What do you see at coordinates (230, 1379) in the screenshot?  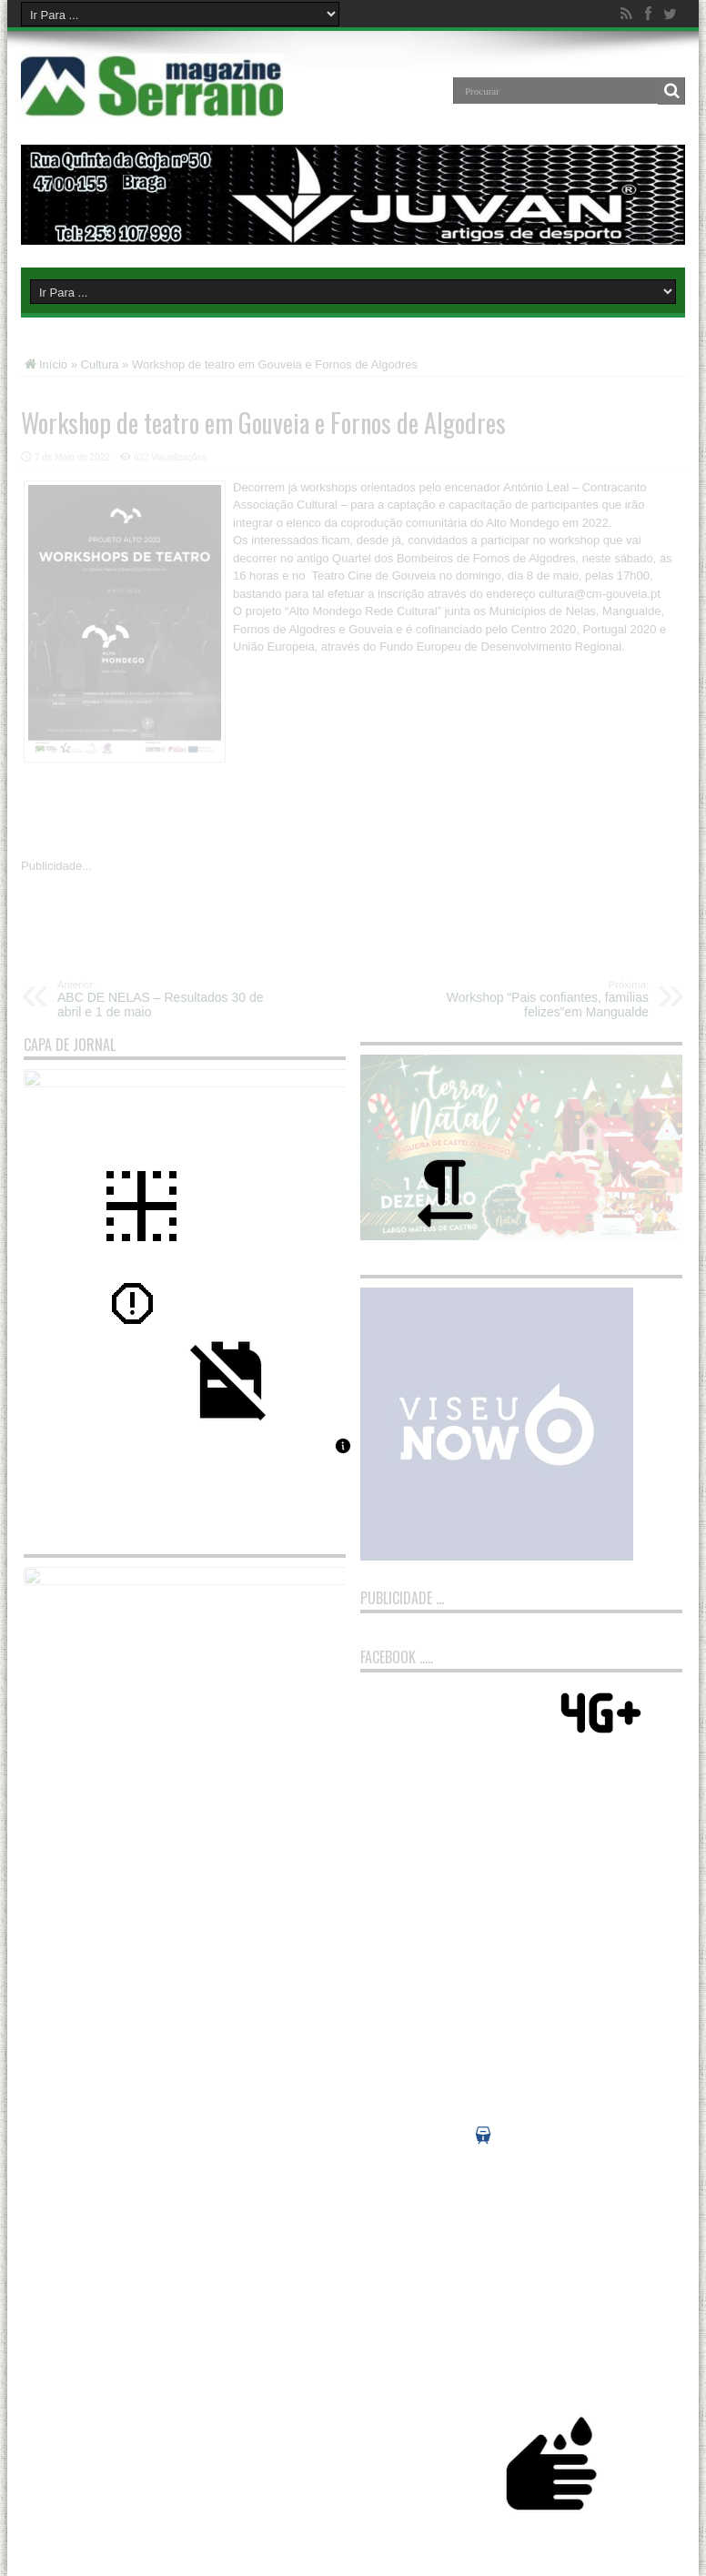 I see `no backpacks allowed in this area` at bounding box center [230, 1379].